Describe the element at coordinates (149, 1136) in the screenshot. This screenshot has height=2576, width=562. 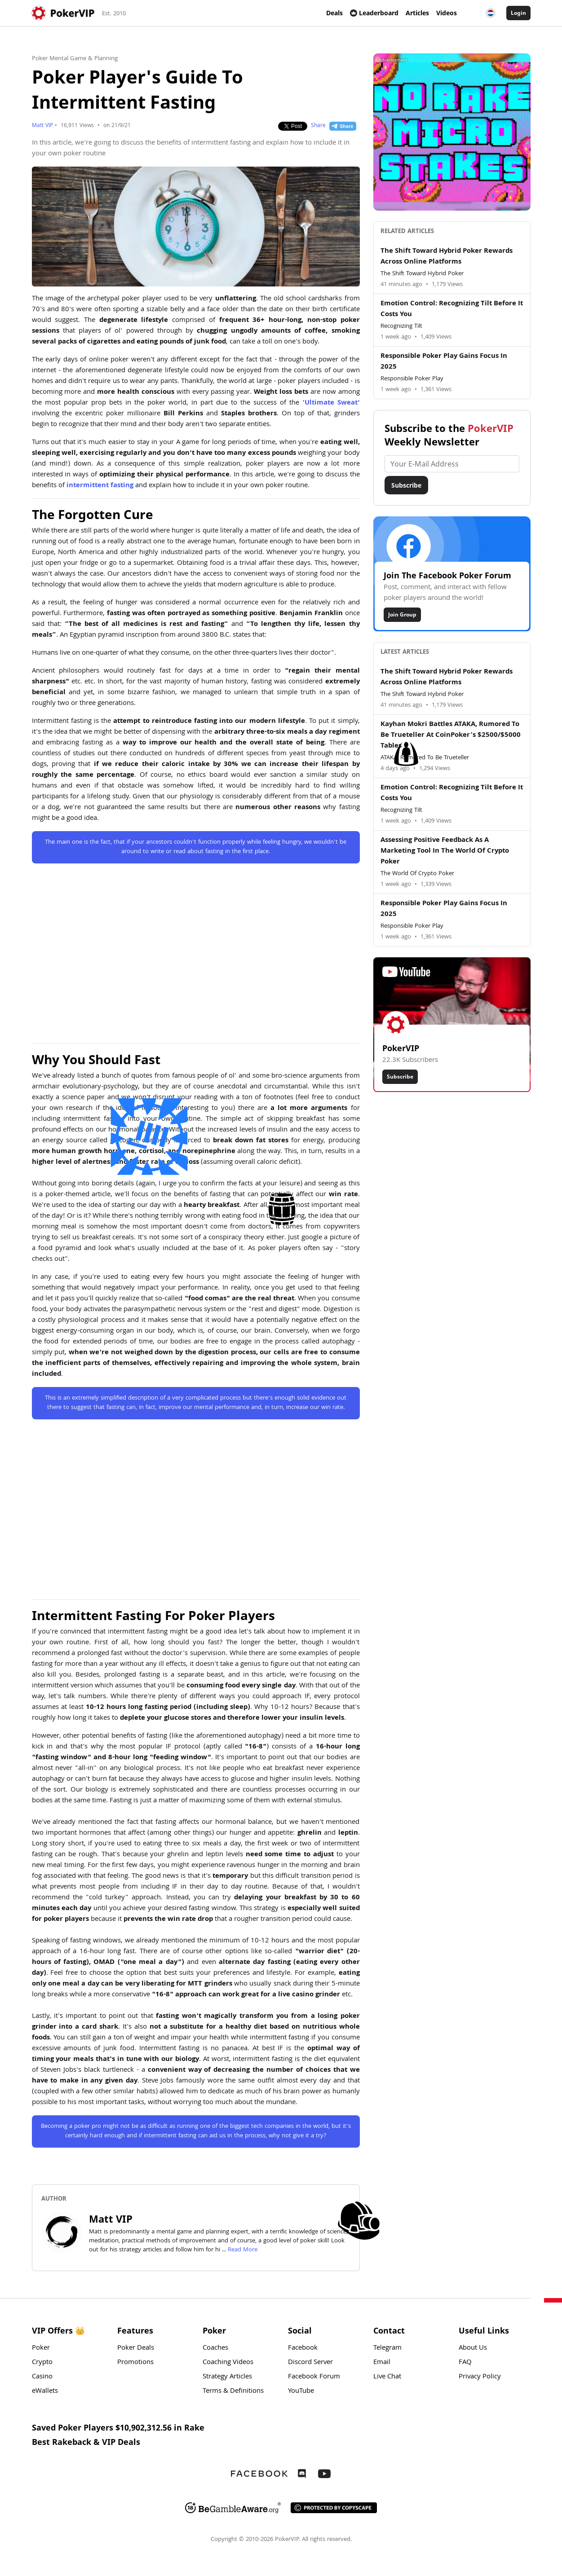
I see `activate a powerful attack or special move` at that location.